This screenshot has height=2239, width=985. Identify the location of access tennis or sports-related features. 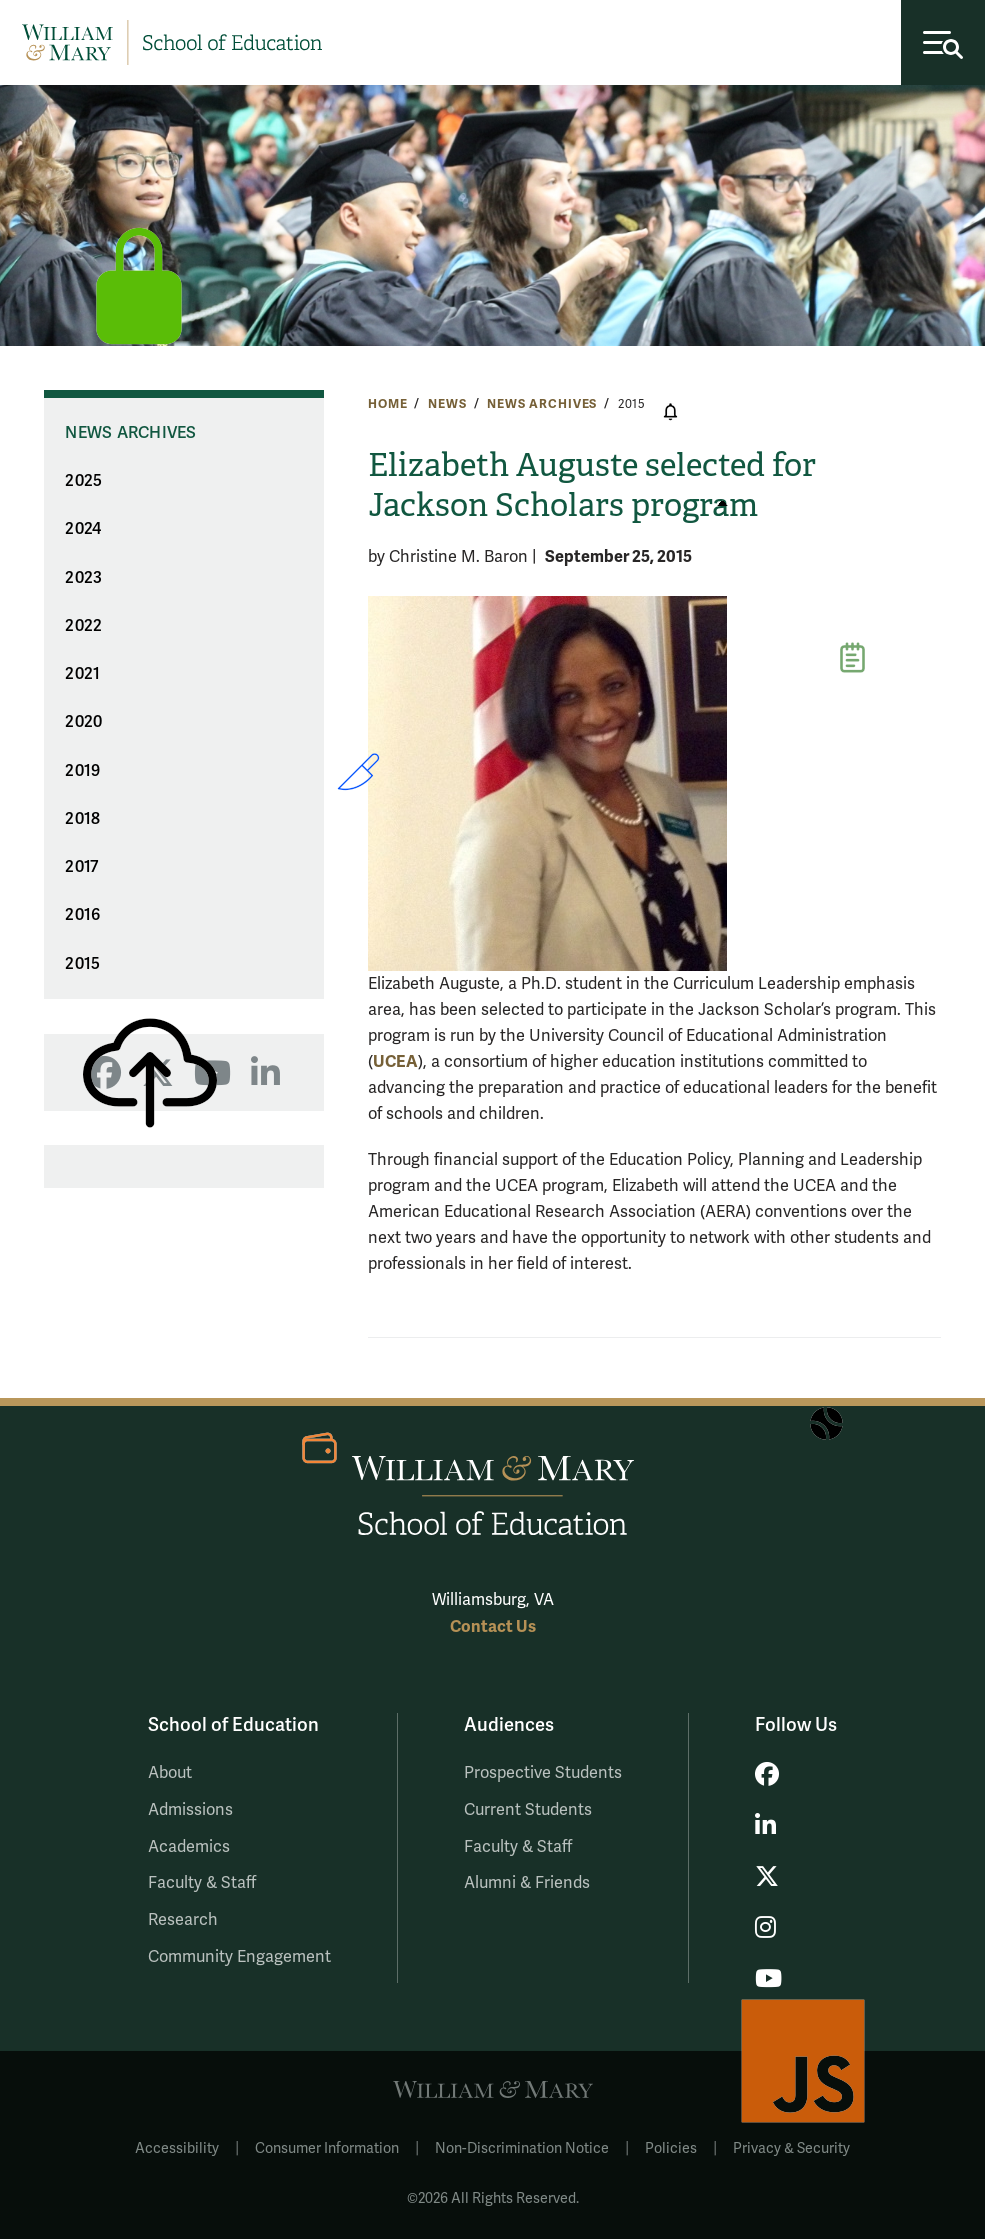
(826, 1423).